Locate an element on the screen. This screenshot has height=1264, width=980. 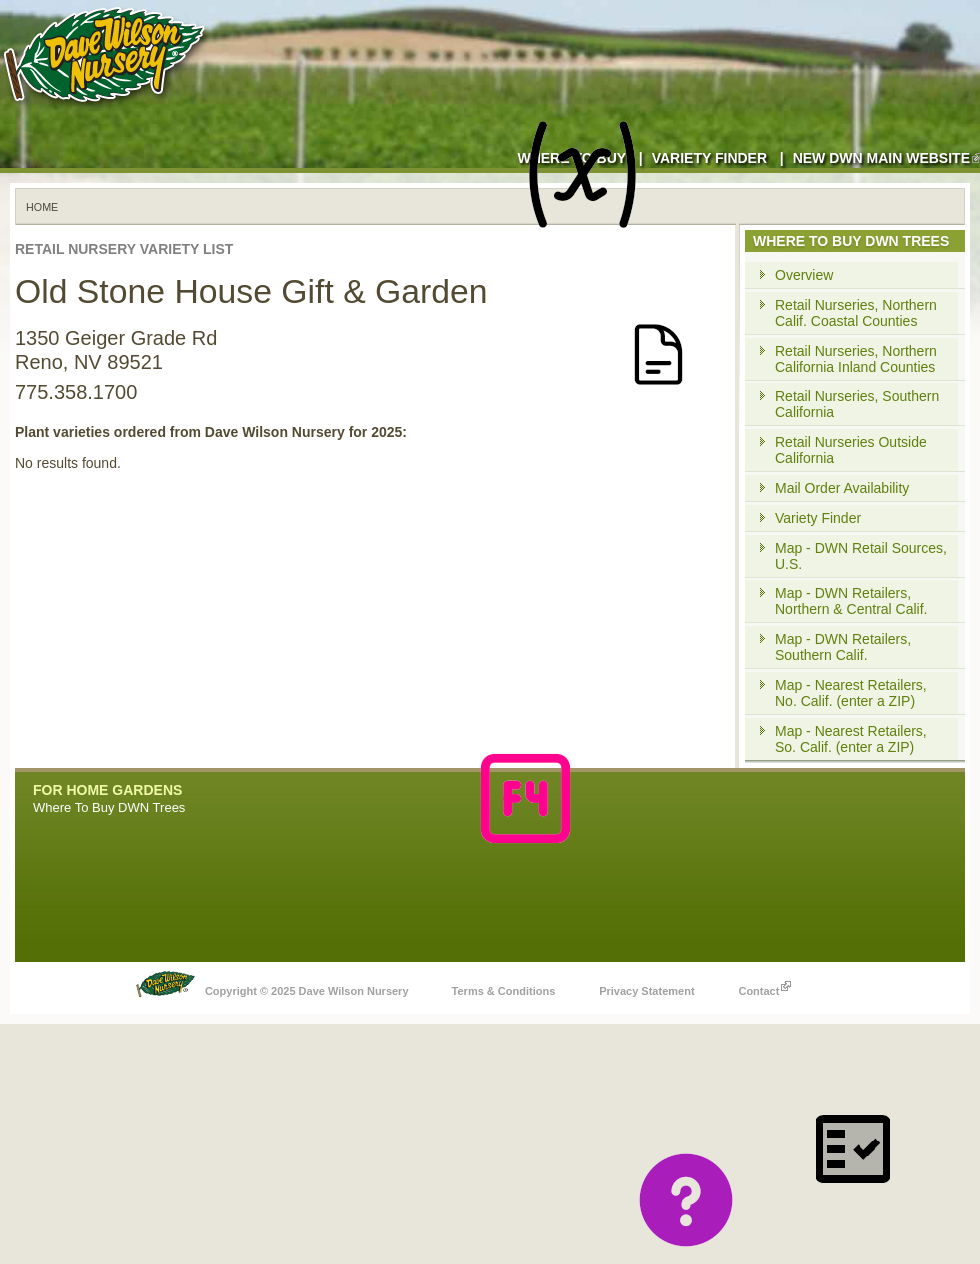
insert a variable or placeholder value is located at coordinates (582, 174).